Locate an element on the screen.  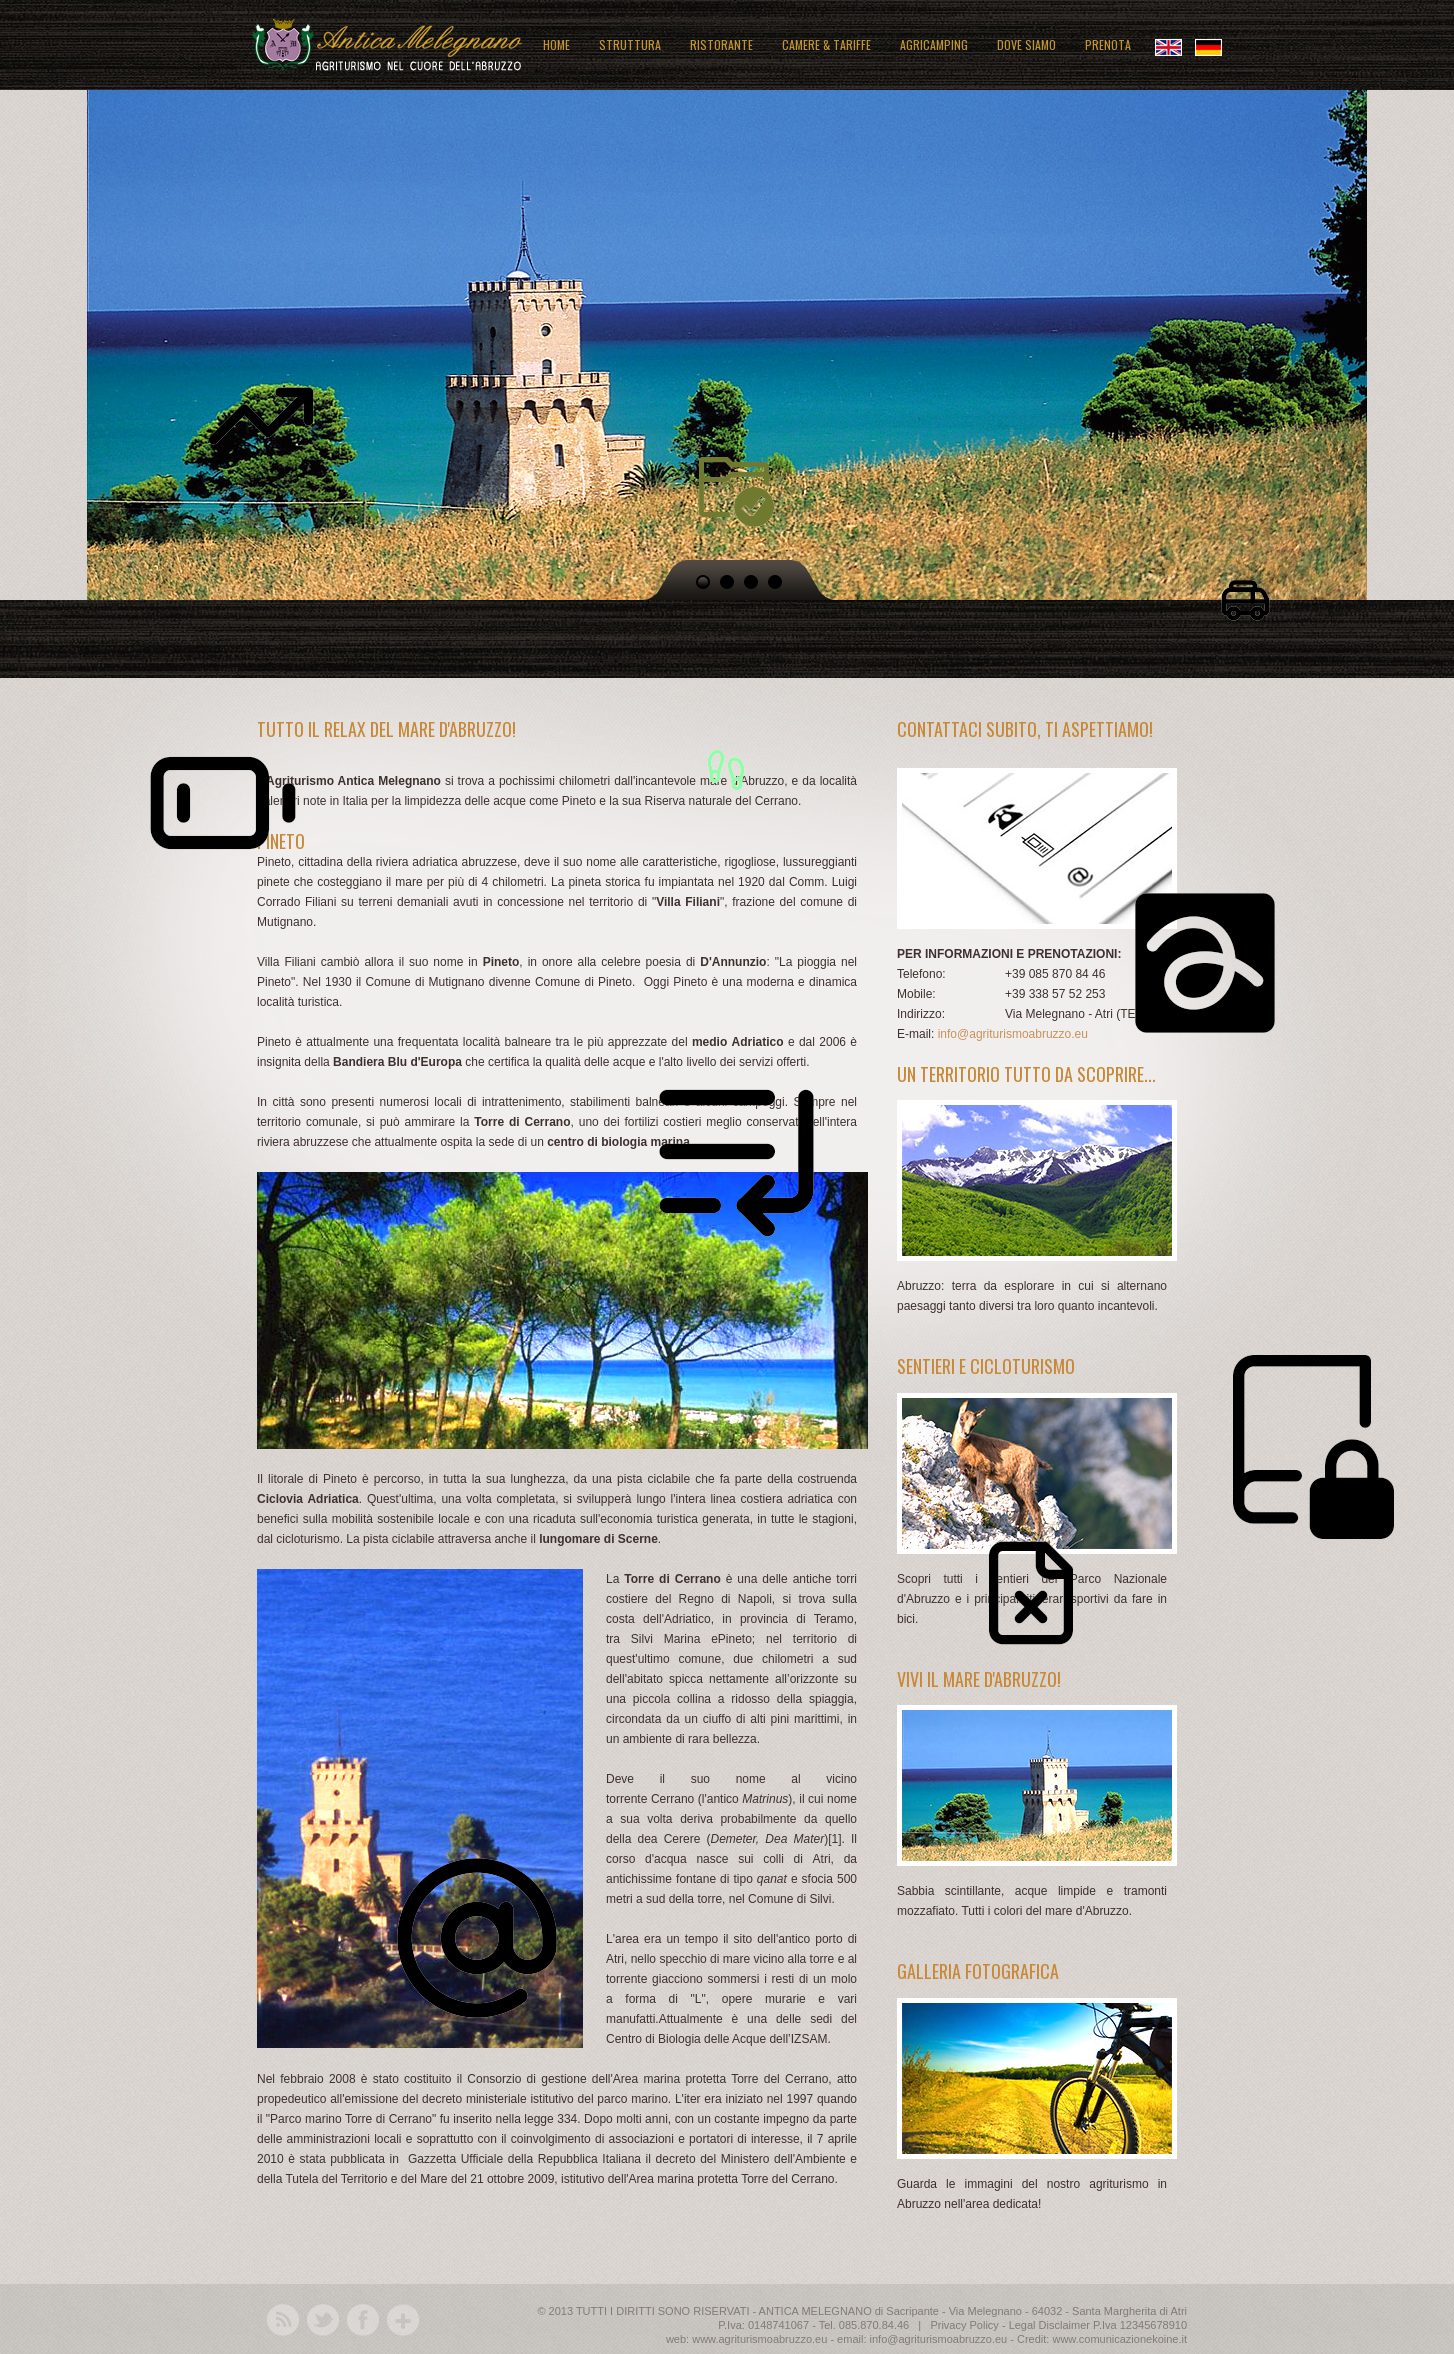
browse RV or camper van rentals is located at coordinates (1245, 601).